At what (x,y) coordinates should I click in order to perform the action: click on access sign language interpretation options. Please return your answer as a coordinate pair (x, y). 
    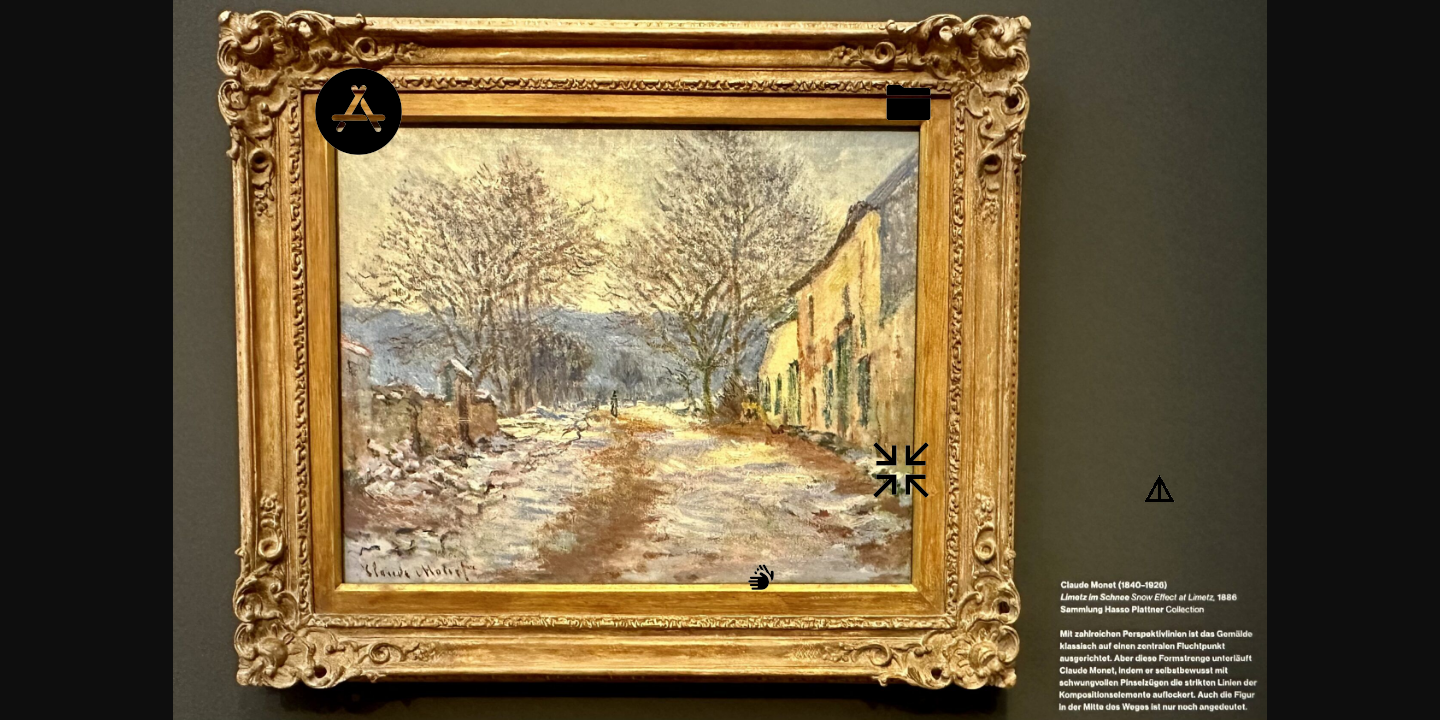
    Looking at the image, I should click on (761, 577).